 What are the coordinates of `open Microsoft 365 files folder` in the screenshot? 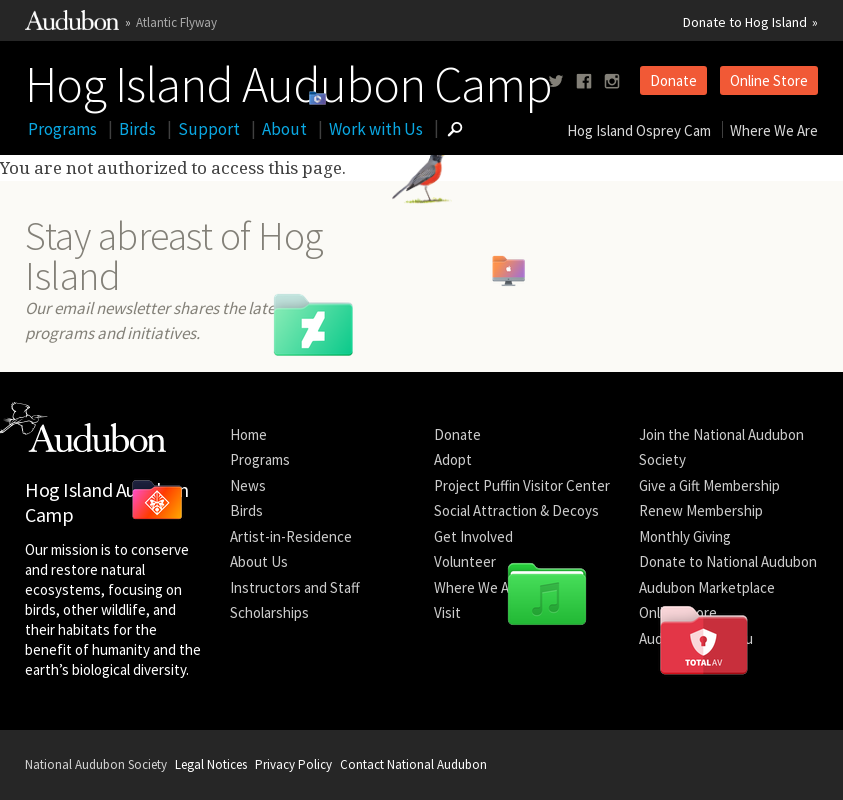 It's located at (317, 98).